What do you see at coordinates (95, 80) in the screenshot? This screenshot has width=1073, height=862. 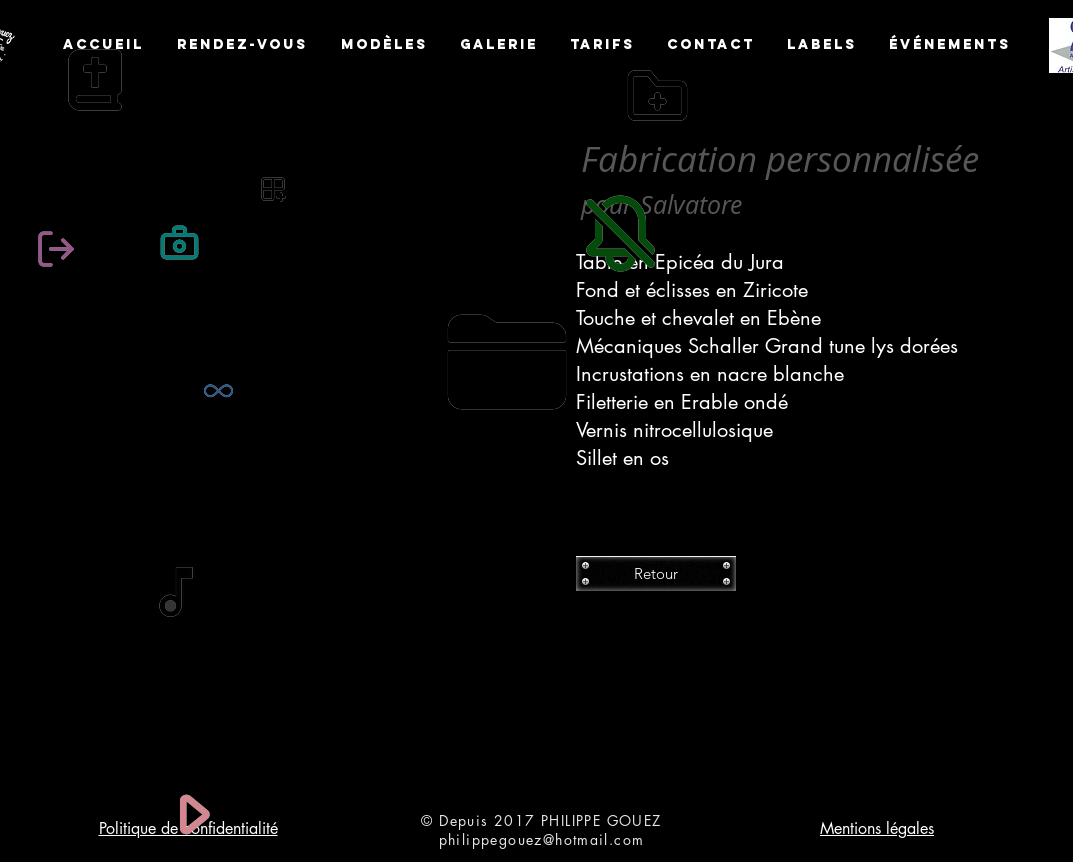 I see `access bible or religious texts` at bounding box center [95, 80].